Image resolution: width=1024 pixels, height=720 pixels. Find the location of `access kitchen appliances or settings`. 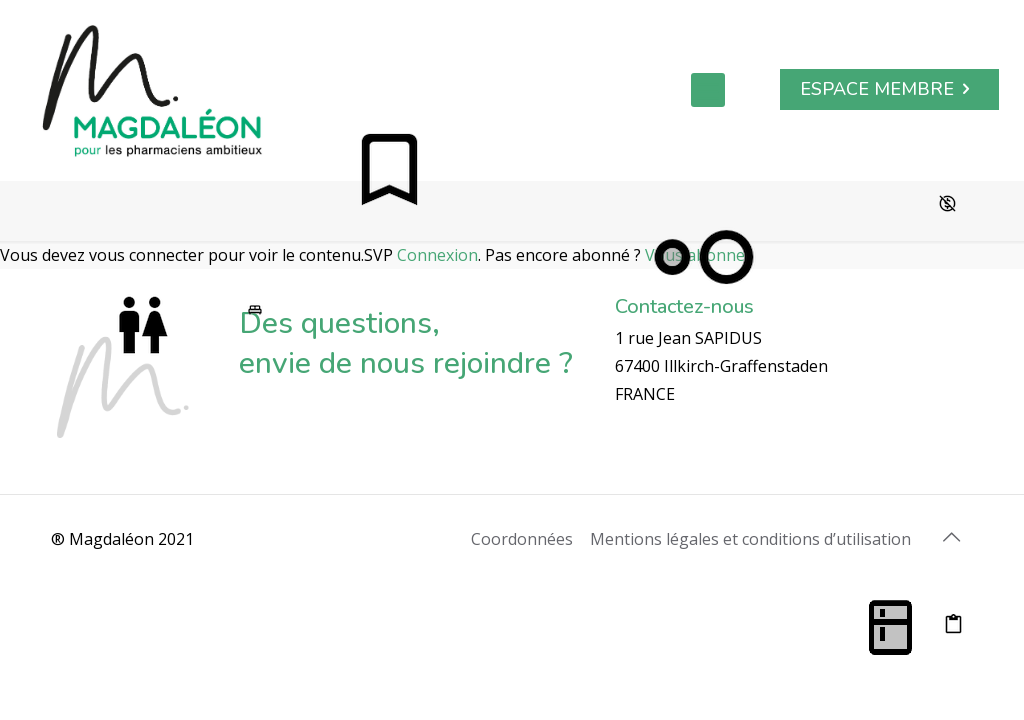

access kitchen appliances or settings is located at coordinates (890, 627).